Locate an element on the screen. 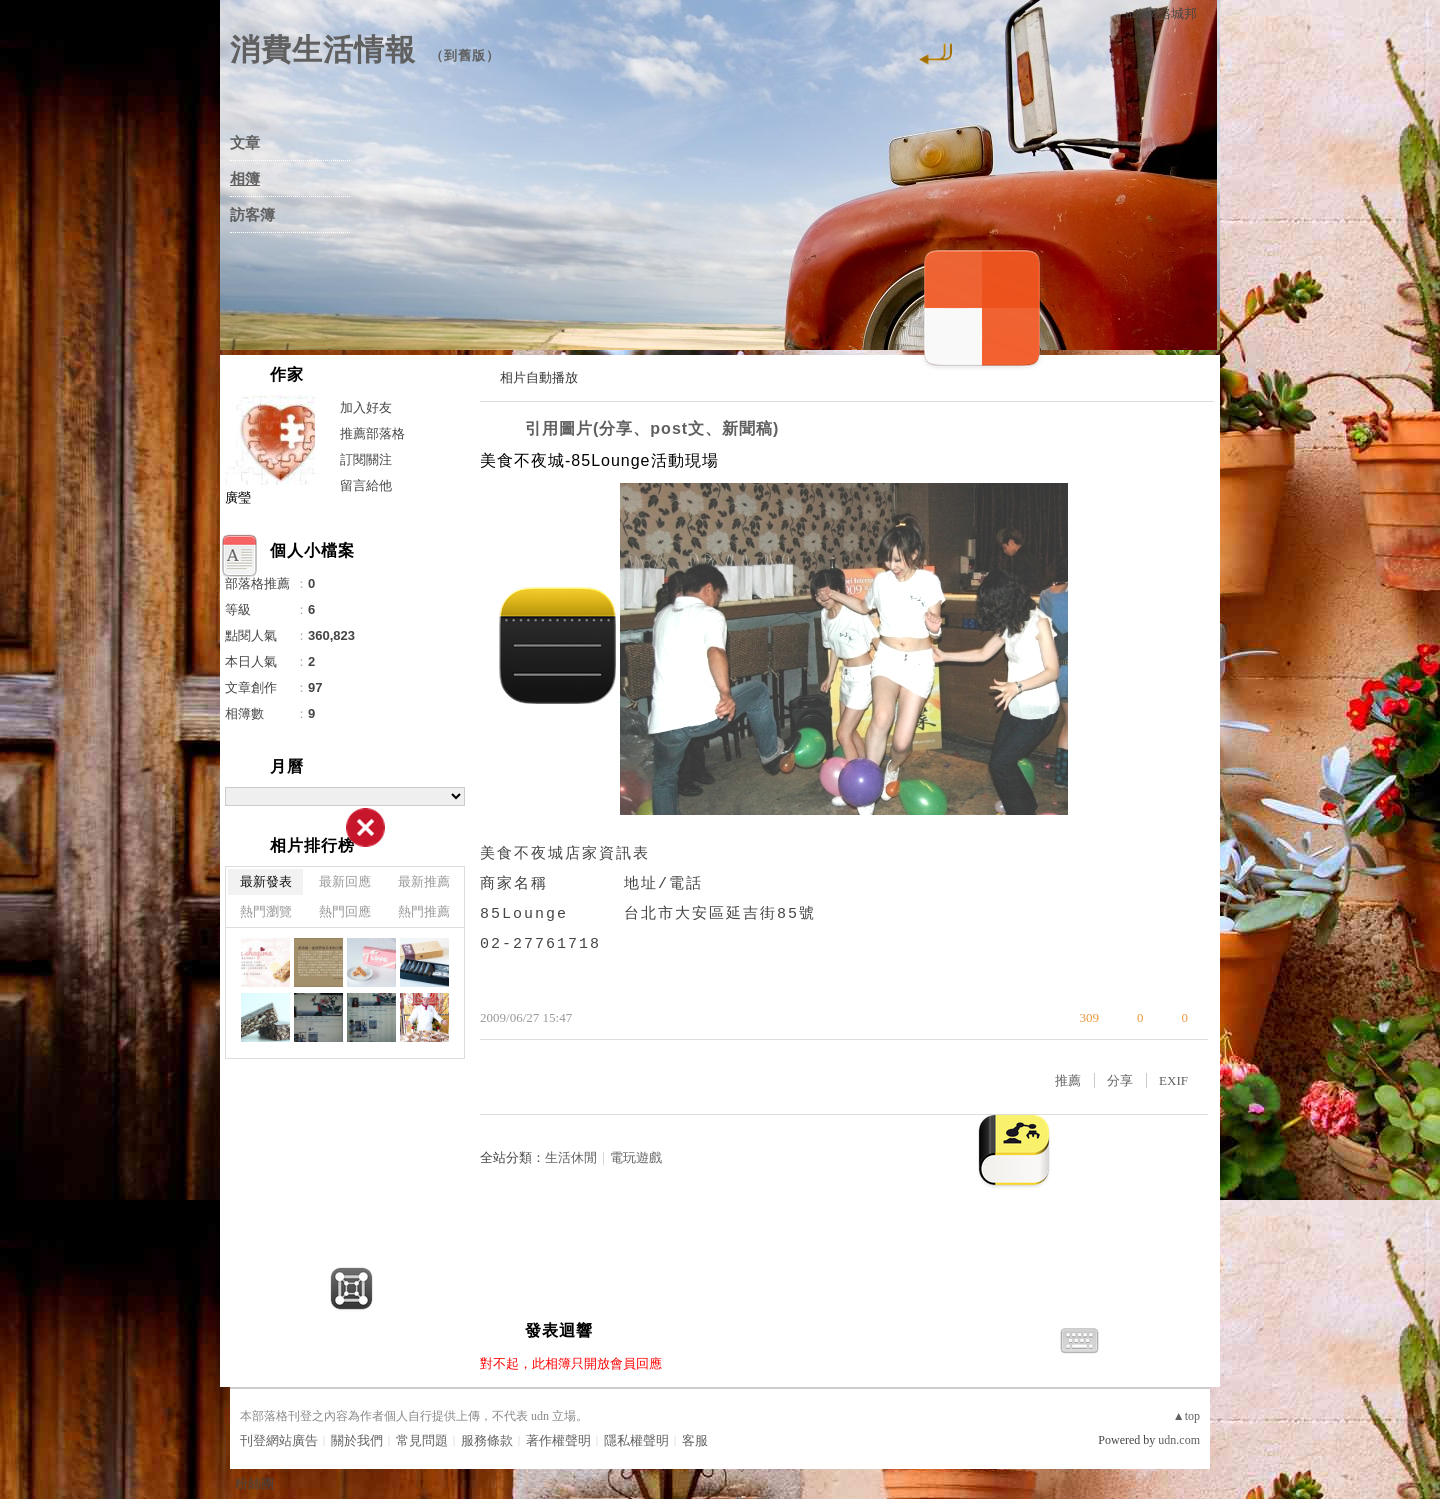  switch to the bottom-left workspace is located at coordinates (982, 308).